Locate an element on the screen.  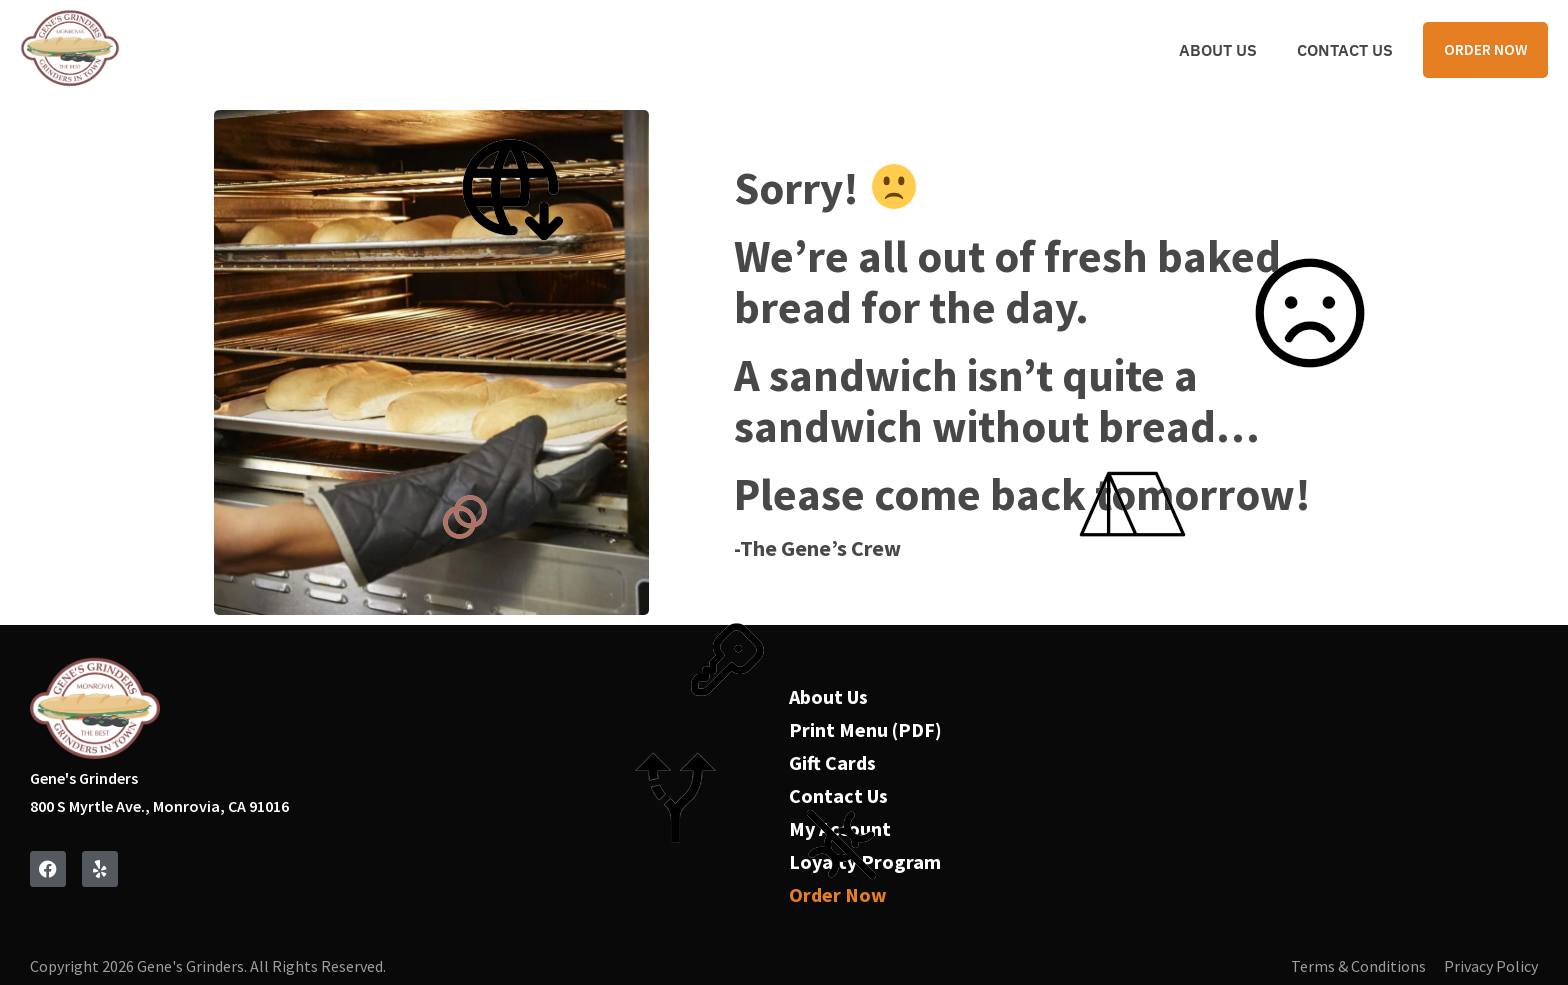
access security or authentication settings is located at coordinates (727, 659).